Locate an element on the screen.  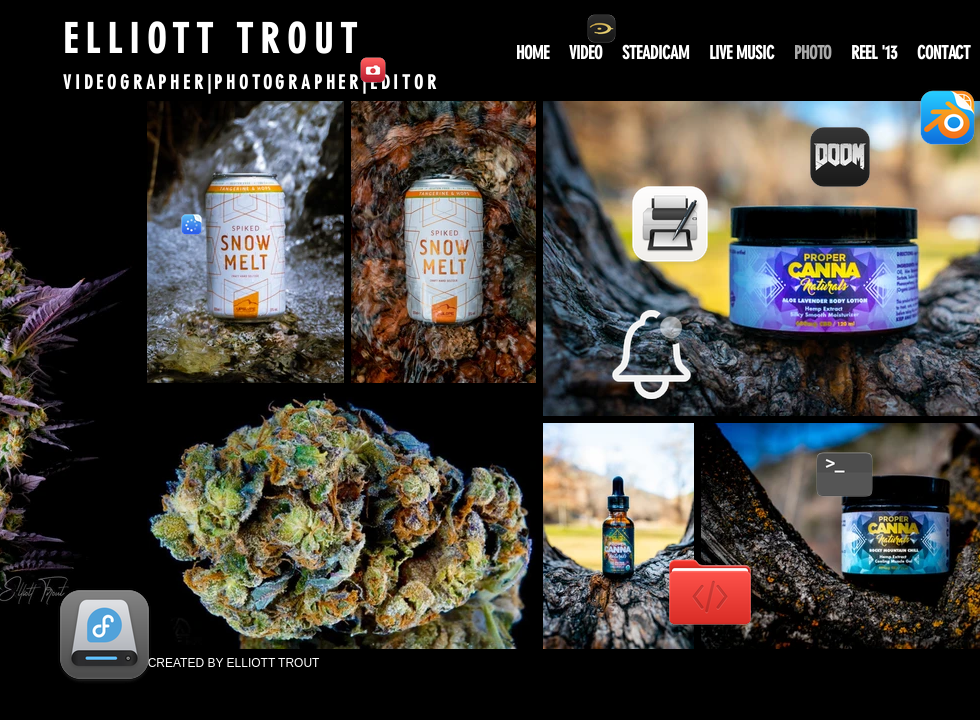
open folder containing code or development files is located at coordinates (710, 592).